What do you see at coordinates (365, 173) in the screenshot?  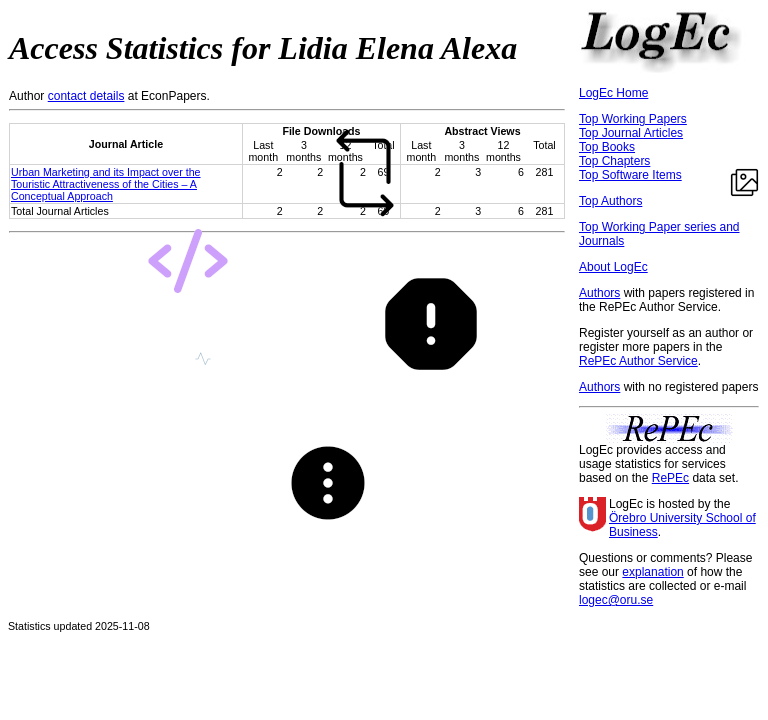 I see `rotate device orientation` at bounding box center [365, 173].